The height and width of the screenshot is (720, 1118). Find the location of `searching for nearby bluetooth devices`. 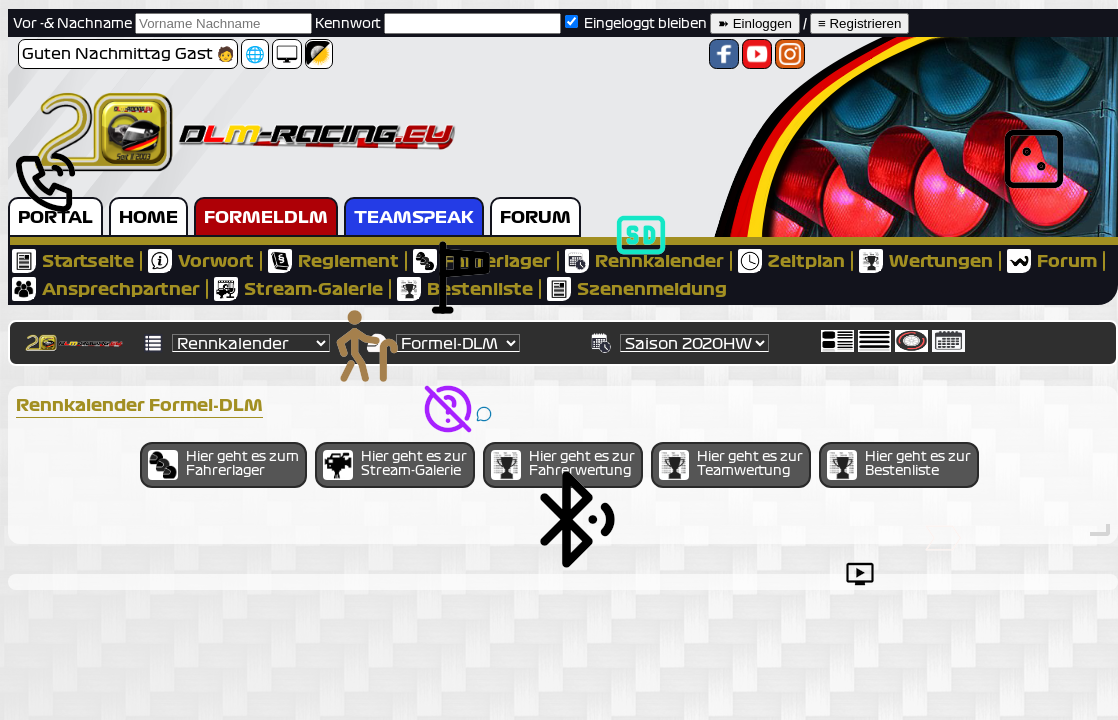

searching for nearby bluetooth devices is located at coordinates (566, 519).